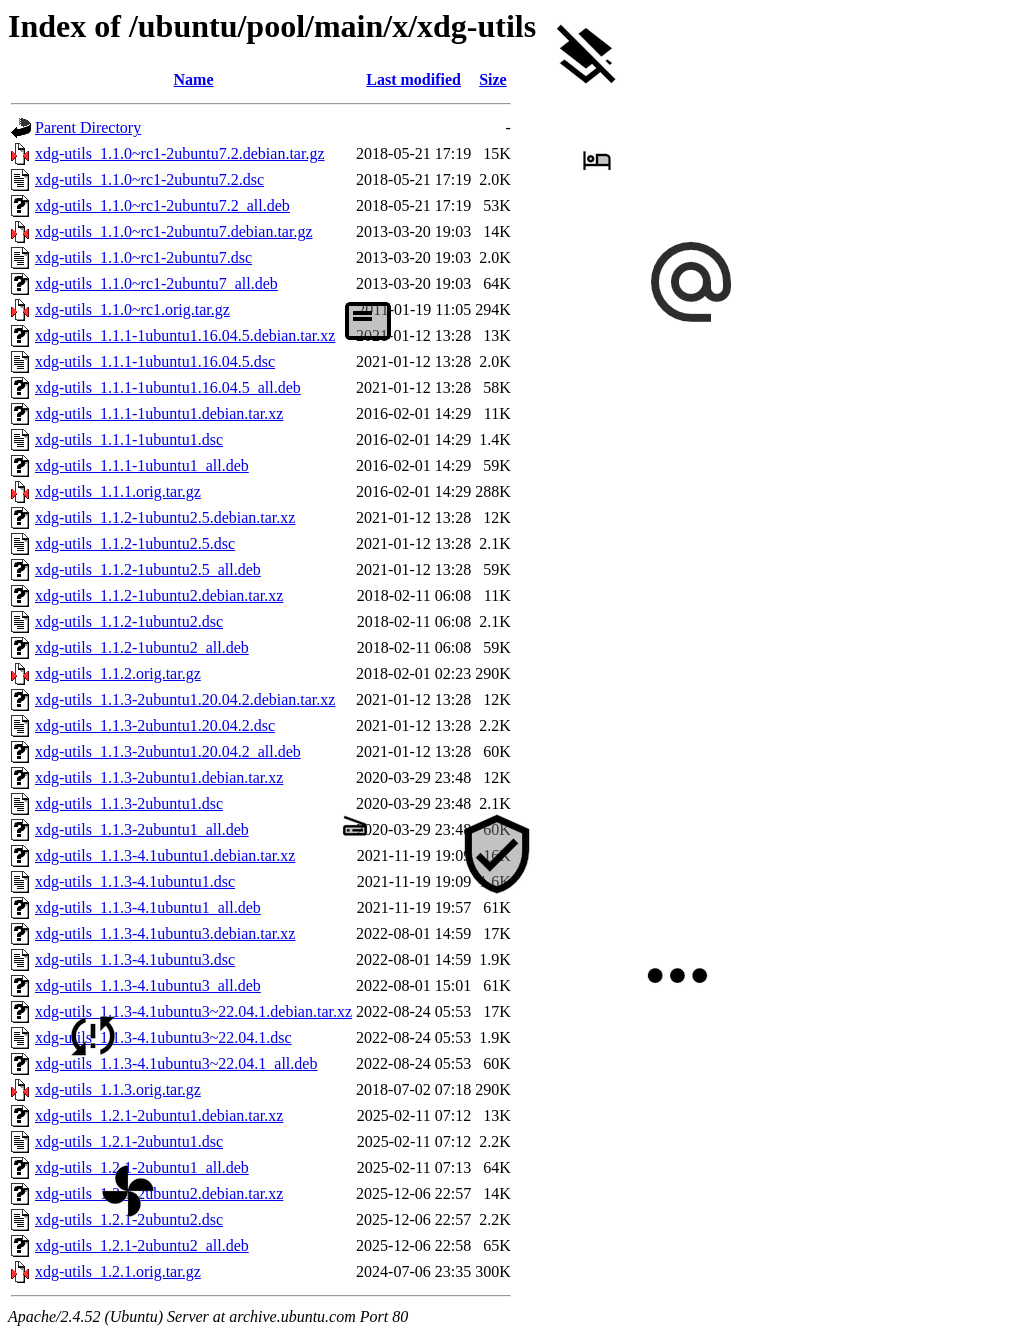  What do you see at coordinates (597, 160) in the screenshot?
I see `find nearby hotels or accommodations` at bounding box center [597, 160].